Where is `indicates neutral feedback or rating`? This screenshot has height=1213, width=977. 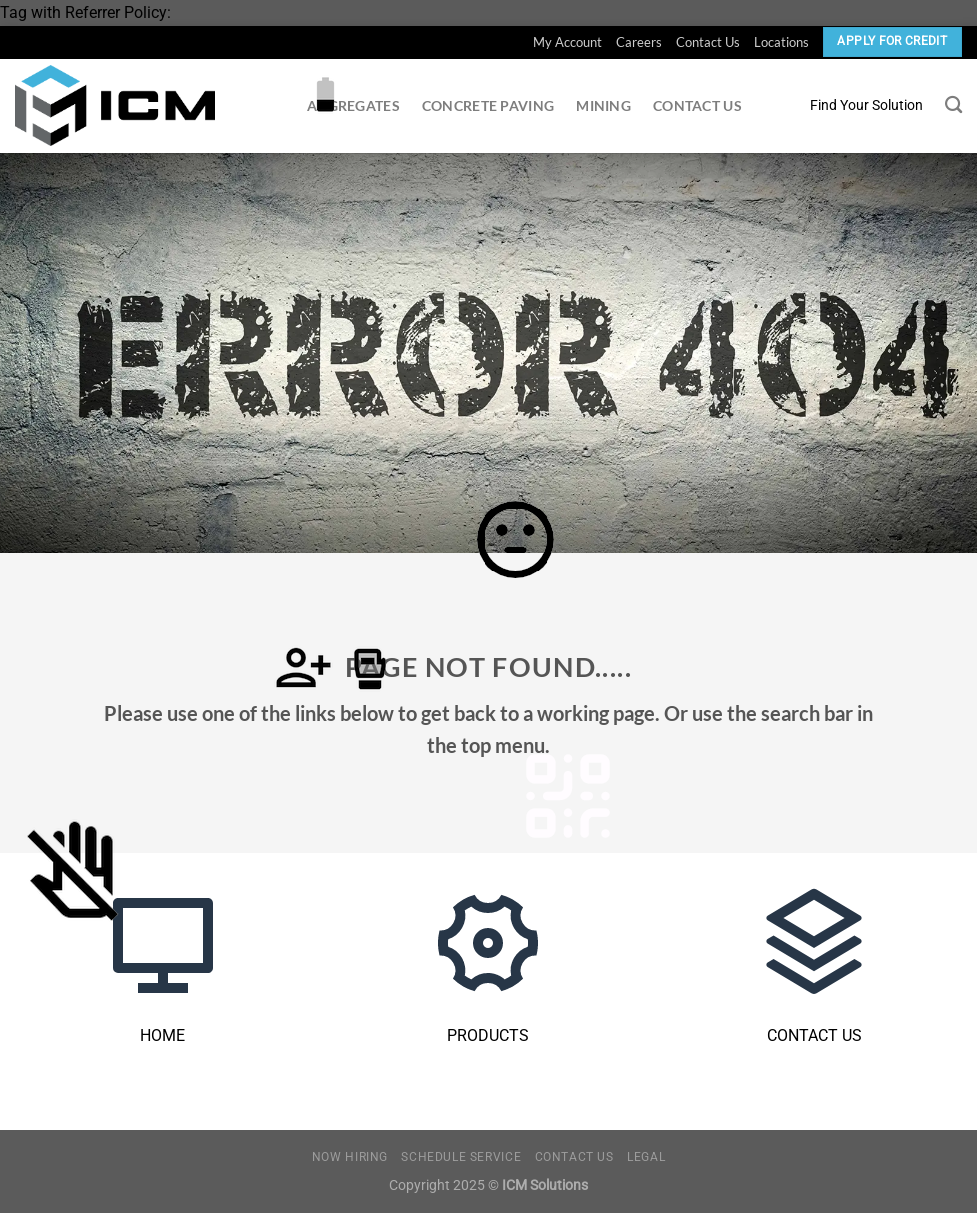 indicates neutral feedback or rating is located at coordinates (515, 539).